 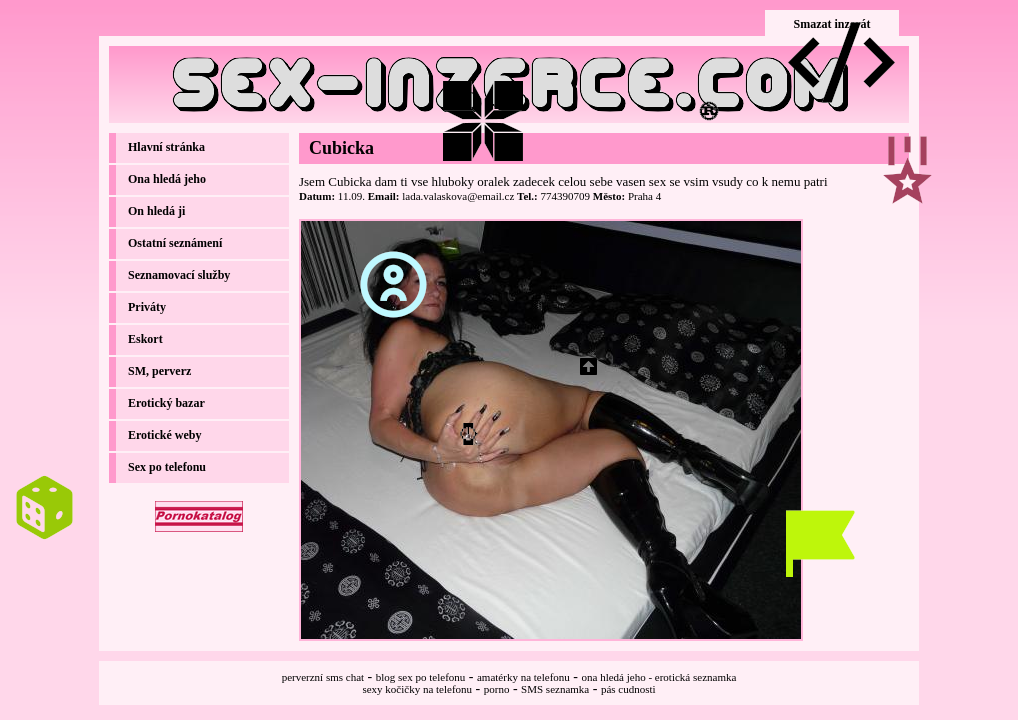 I want to click on rust programming language logo, so click(x=709, y=111).